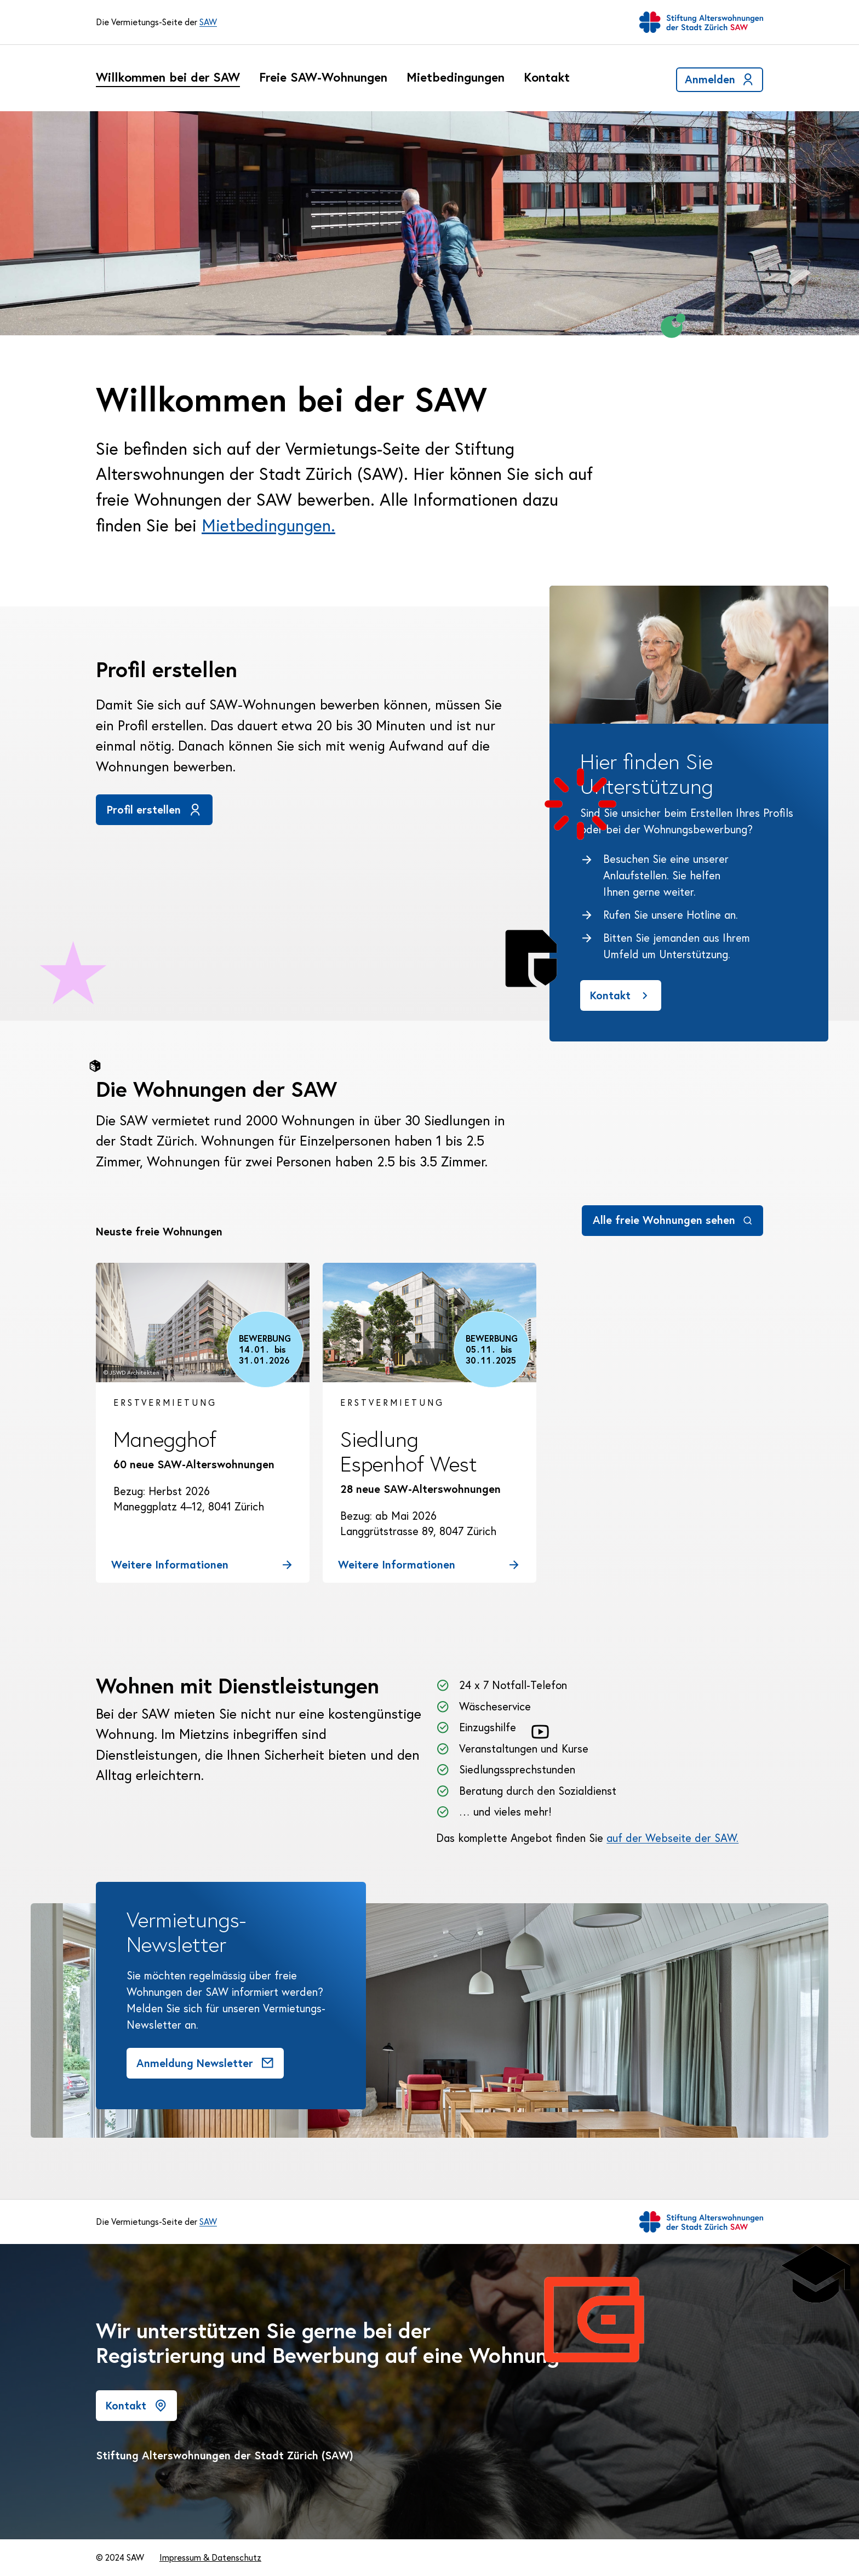  I want to click on indicates a protected or secure file, so click(531, 958).